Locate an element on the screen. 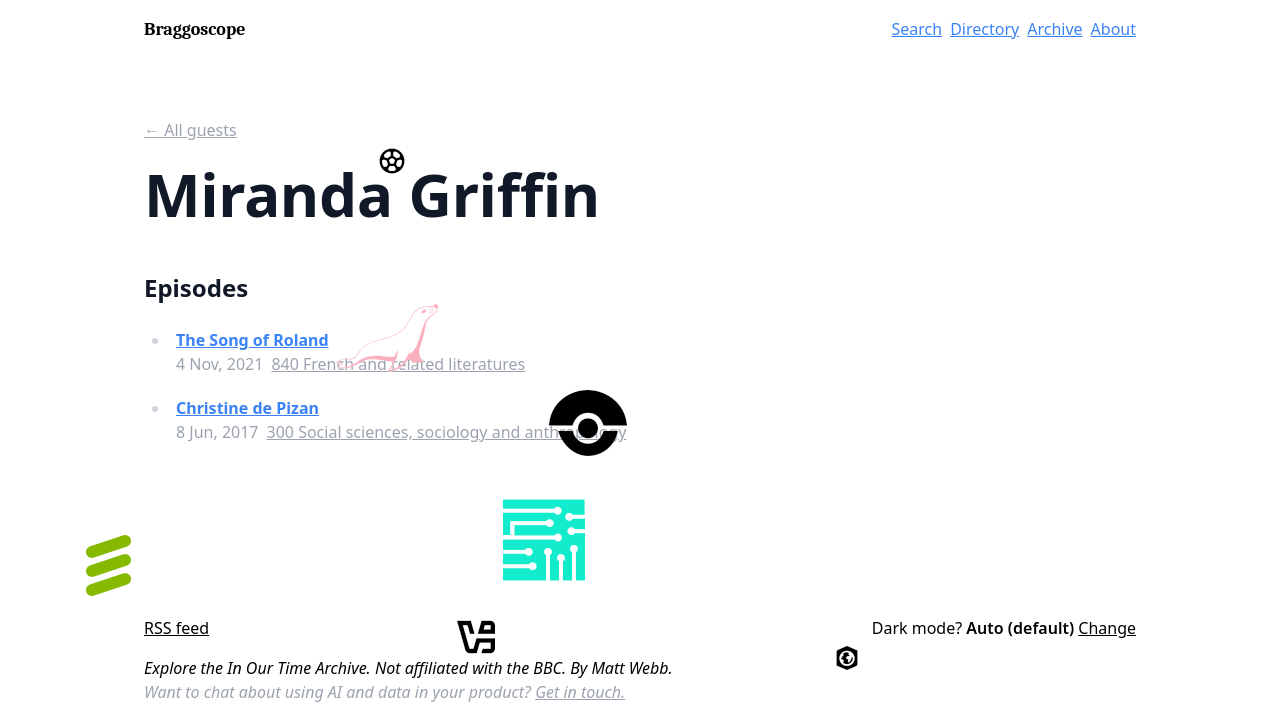 This screenshot has height=720, width=1280. mariadb foundation logo is located at coordinates (387, 338).